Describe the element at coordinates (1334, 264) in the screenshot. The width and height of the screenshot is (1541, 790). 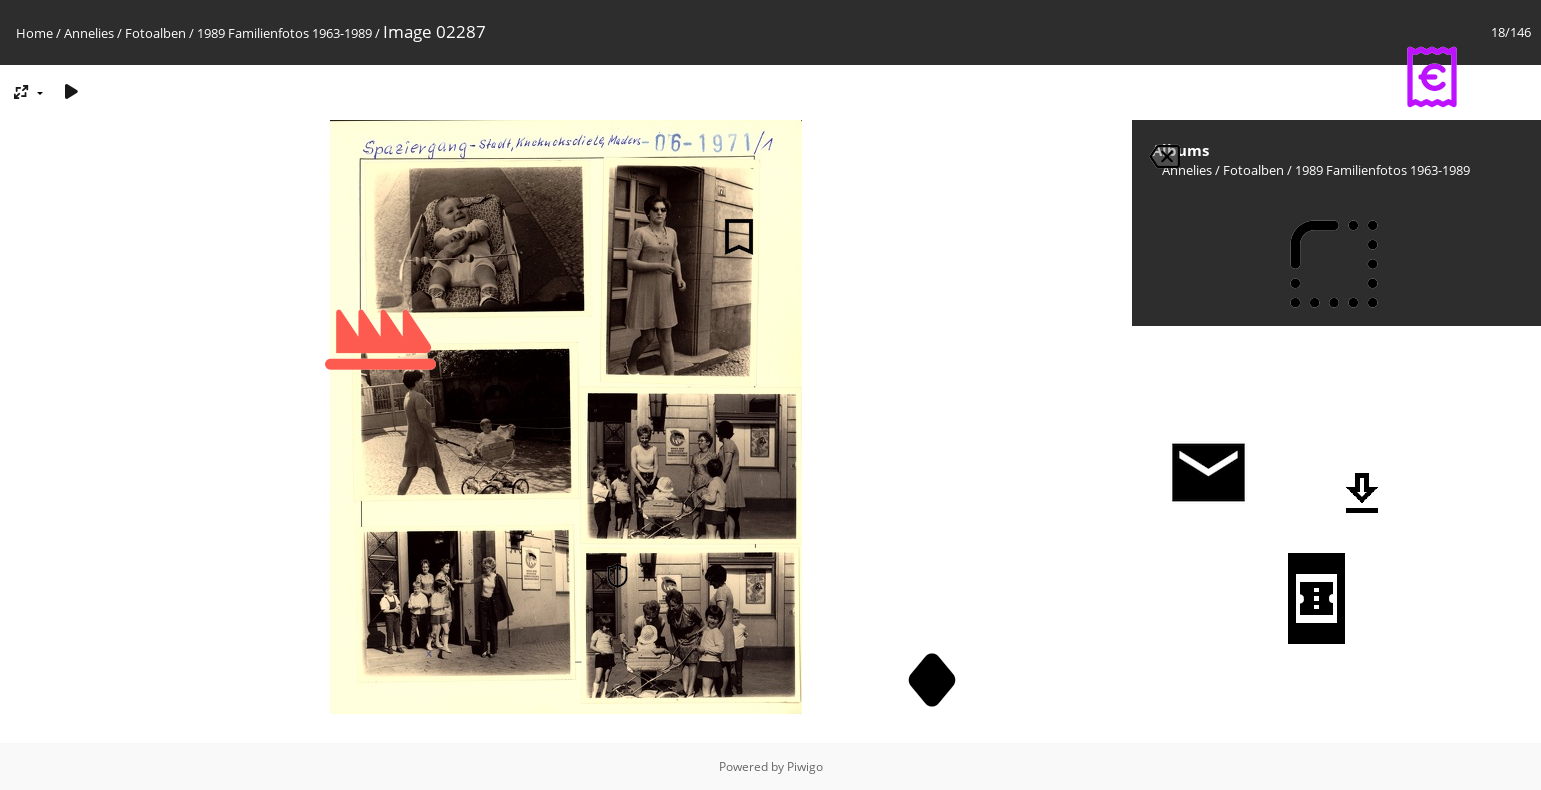
I see `adjust corner radius settings` at that location.